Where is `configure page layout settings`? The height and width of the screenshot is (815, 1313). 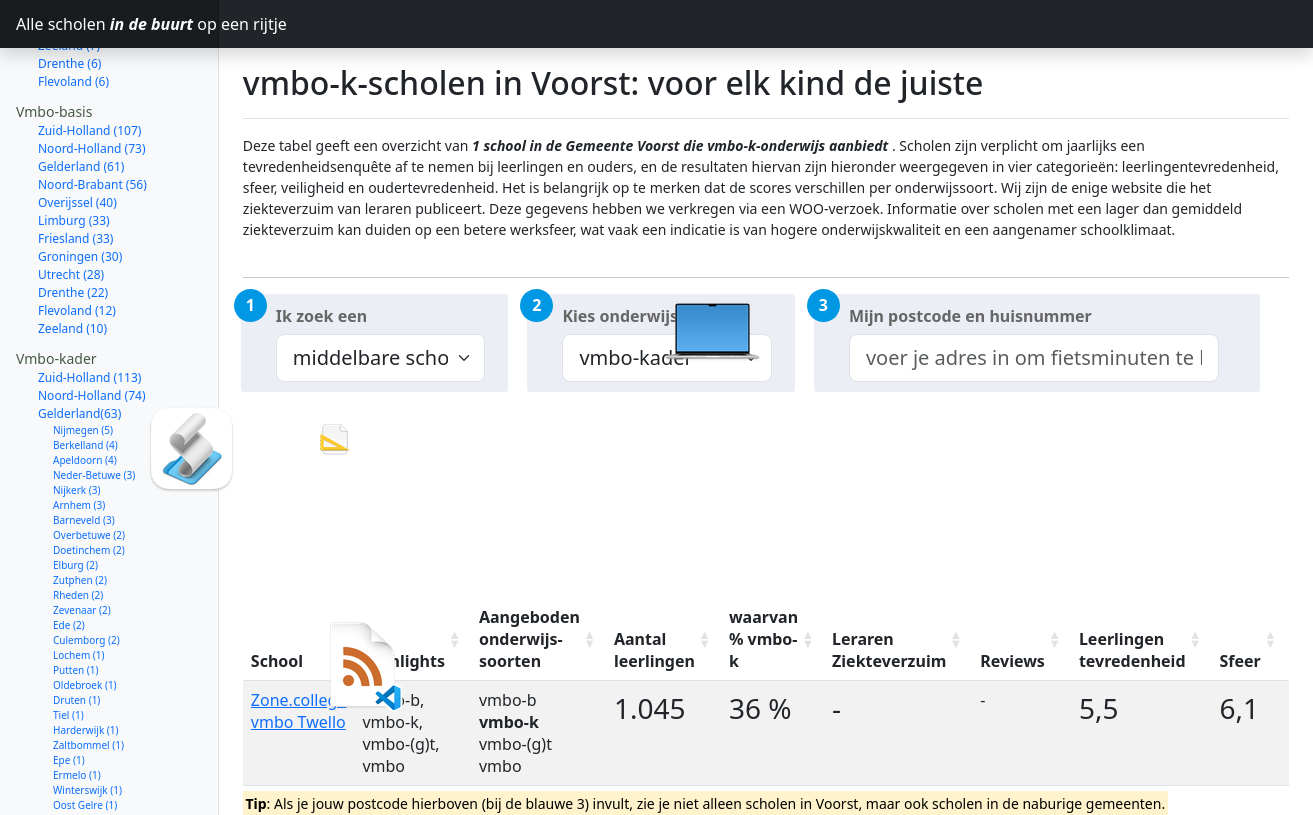 configure page layout settings is located at coordinates (335, 439).